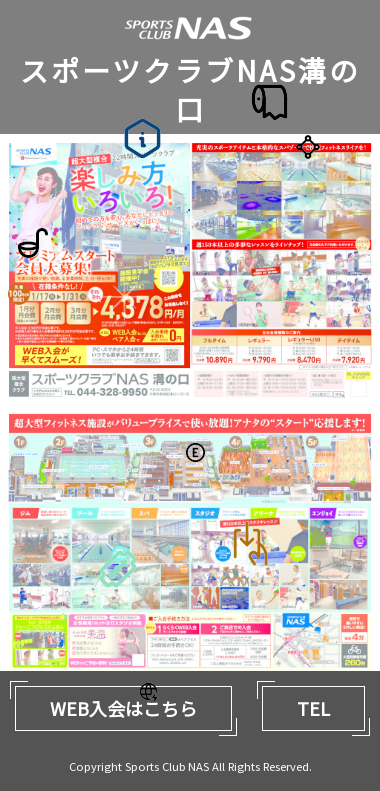  I want to click on indicates an "E" rating or classification, so click(195, 452).